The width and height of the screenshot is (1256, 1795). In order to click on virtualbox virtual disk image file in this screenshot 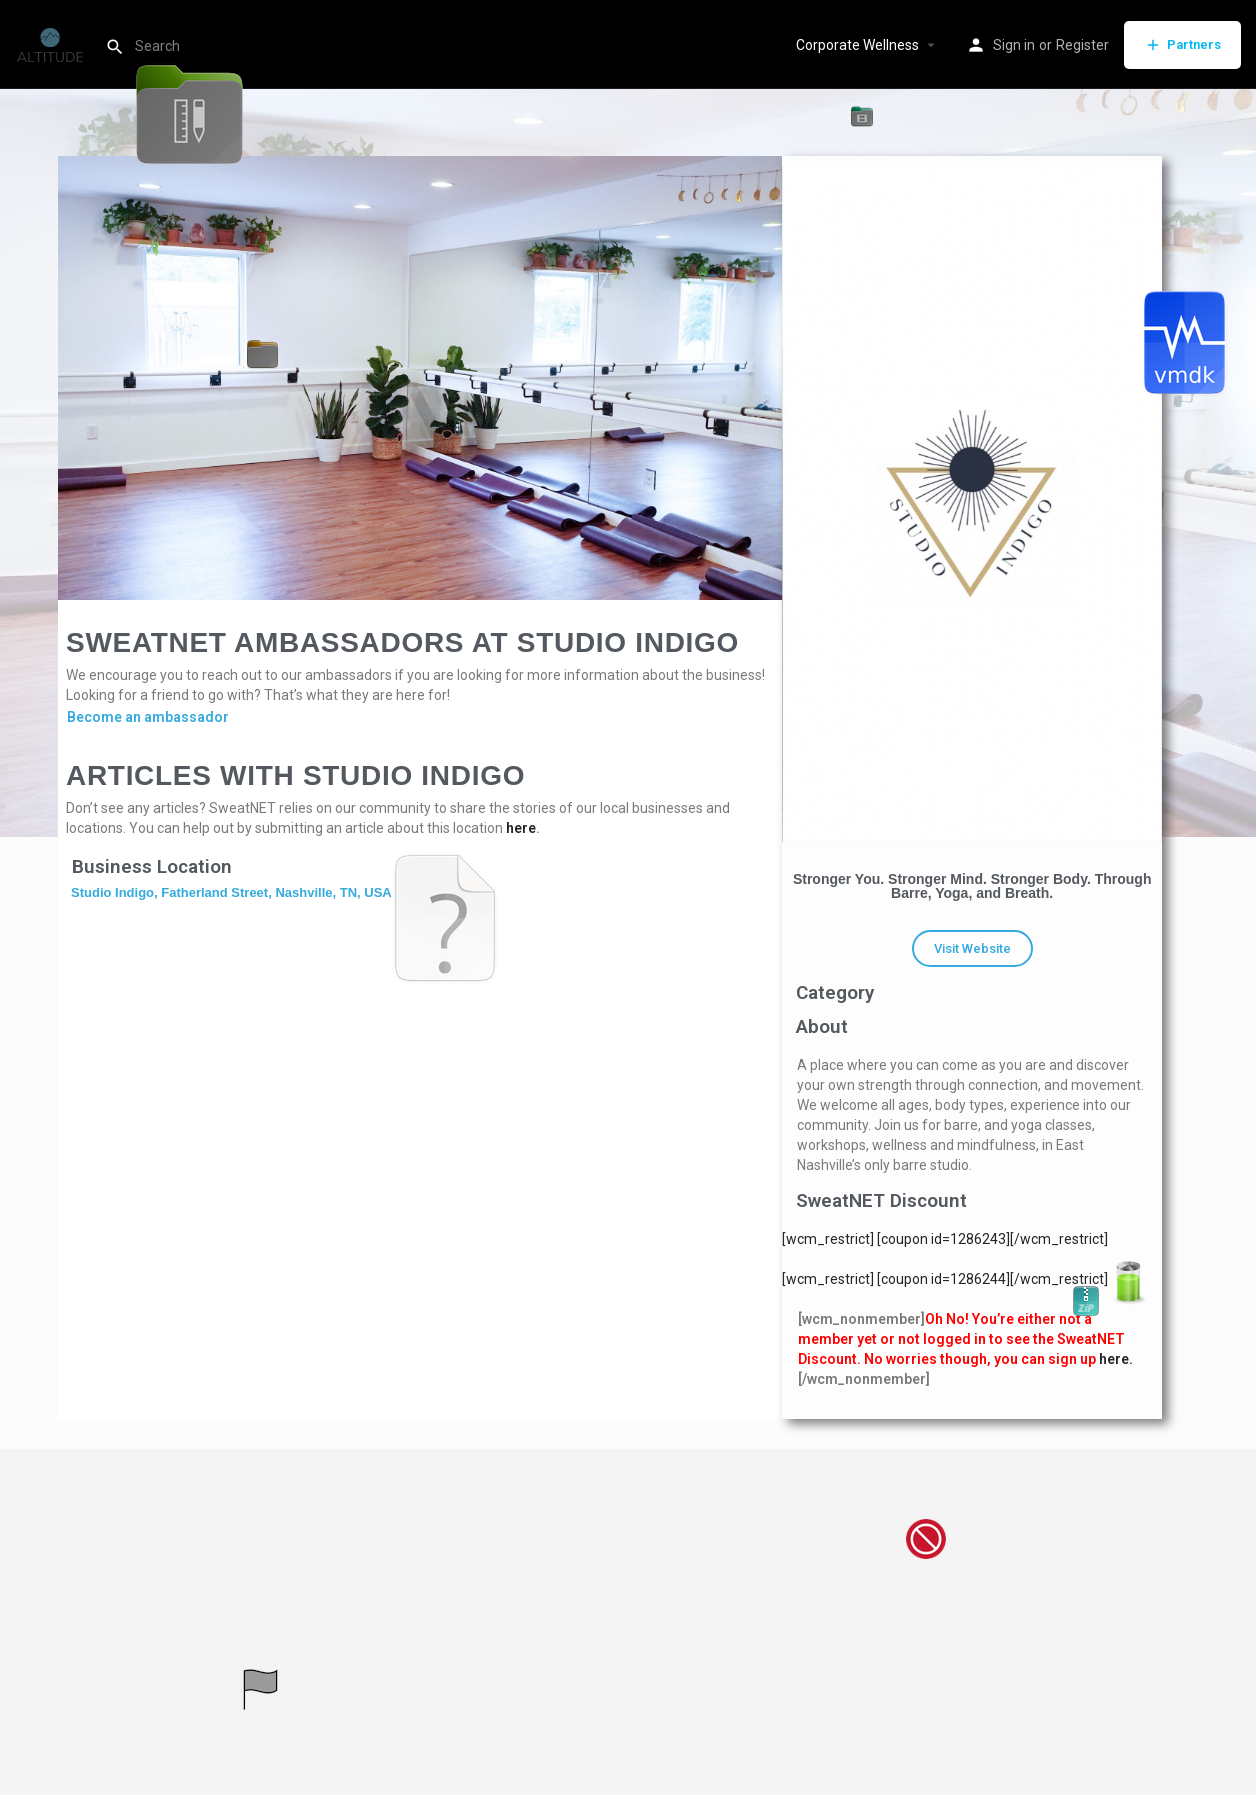, I will do `click(1184, 342)`.